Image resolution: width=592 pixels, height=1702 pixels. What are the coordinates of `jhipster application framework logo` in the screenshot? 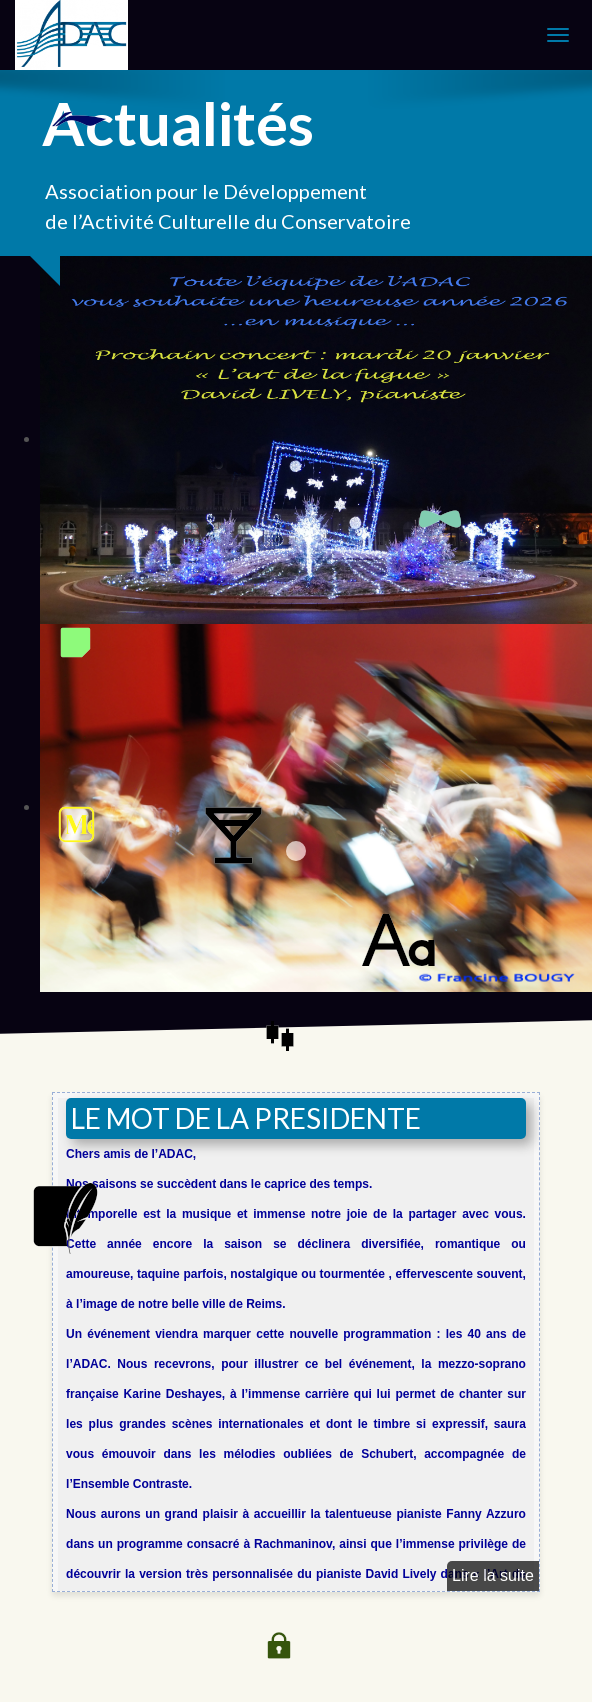 It's located at (440, 519).